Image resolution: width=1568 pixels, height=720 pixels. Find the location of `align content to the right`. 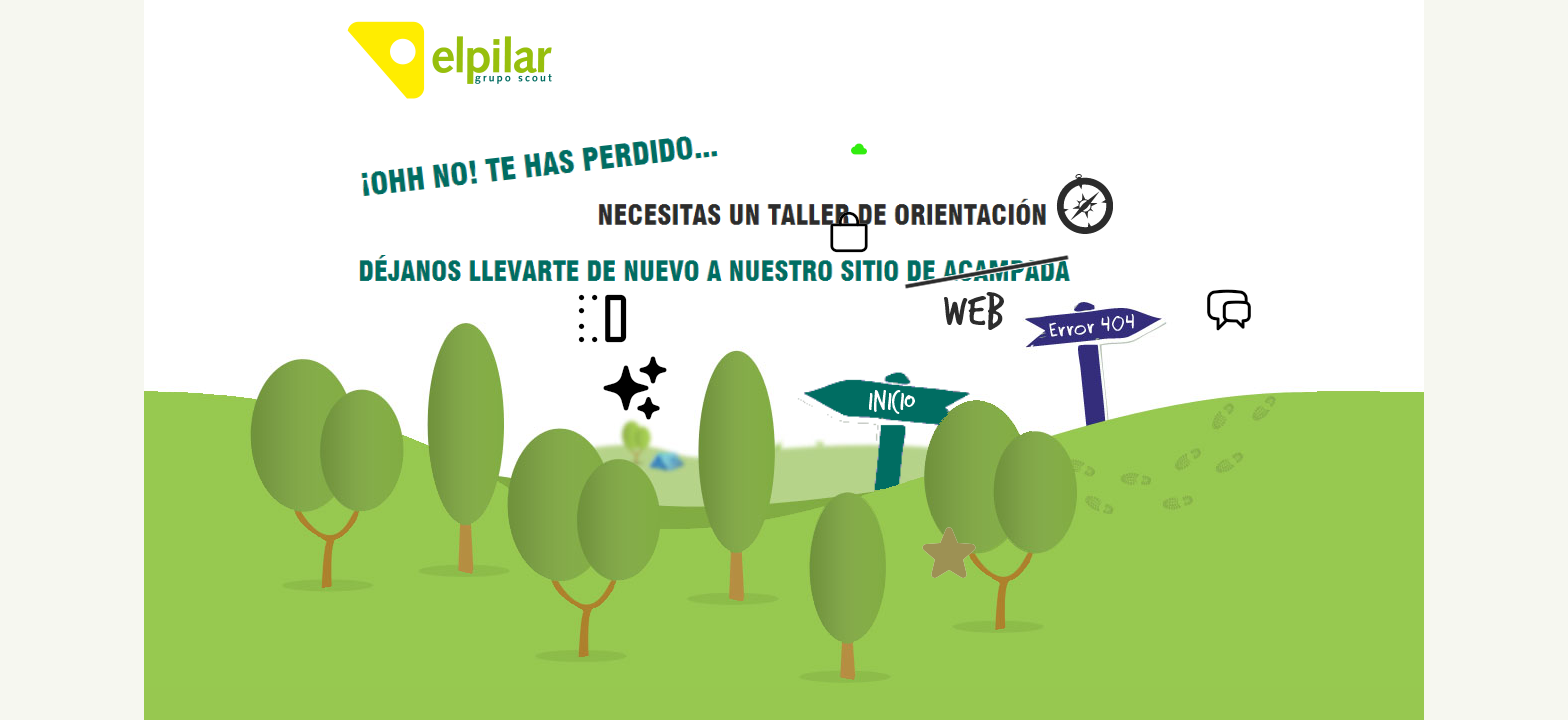

align content to the right is located at coordinates (602, 318).